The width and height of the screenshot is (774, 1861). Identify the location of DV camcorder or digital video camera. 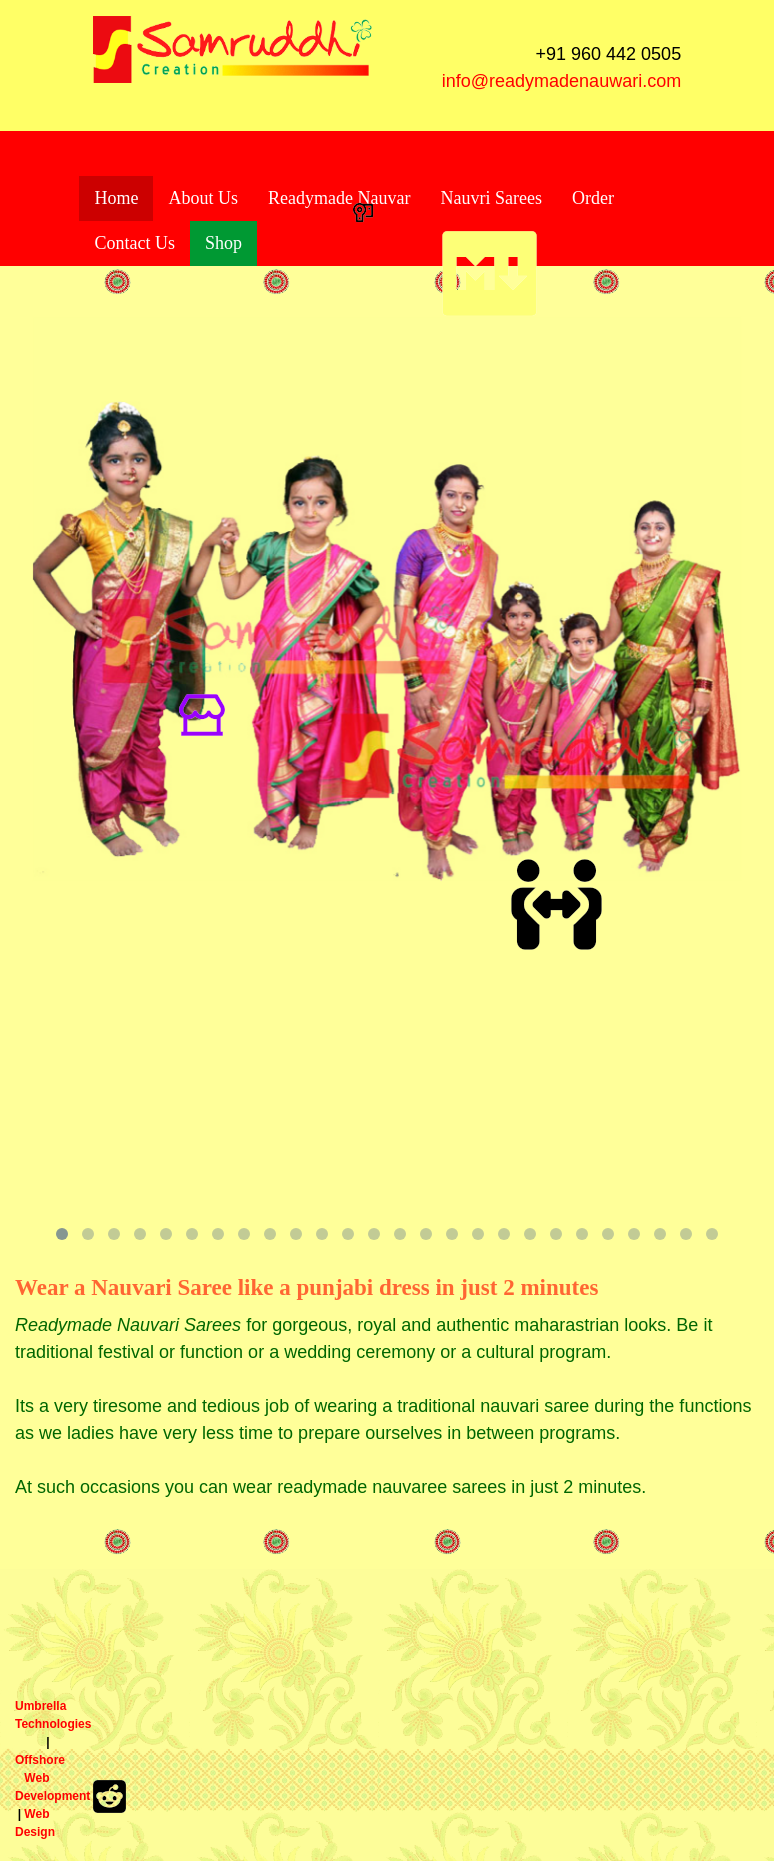
(363, 212).